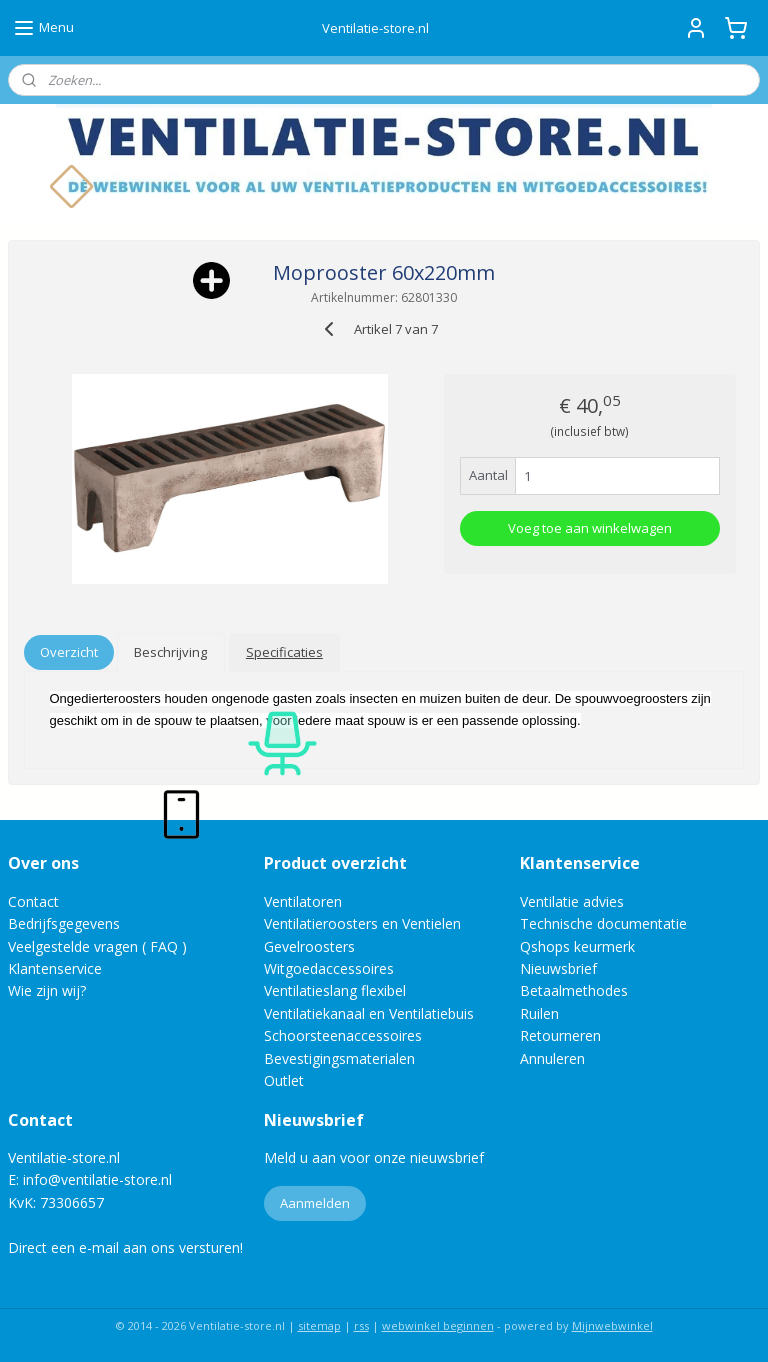 This screenshot has height=1362, width=768. I want to click on view mobile device settings, so click(181, 814).